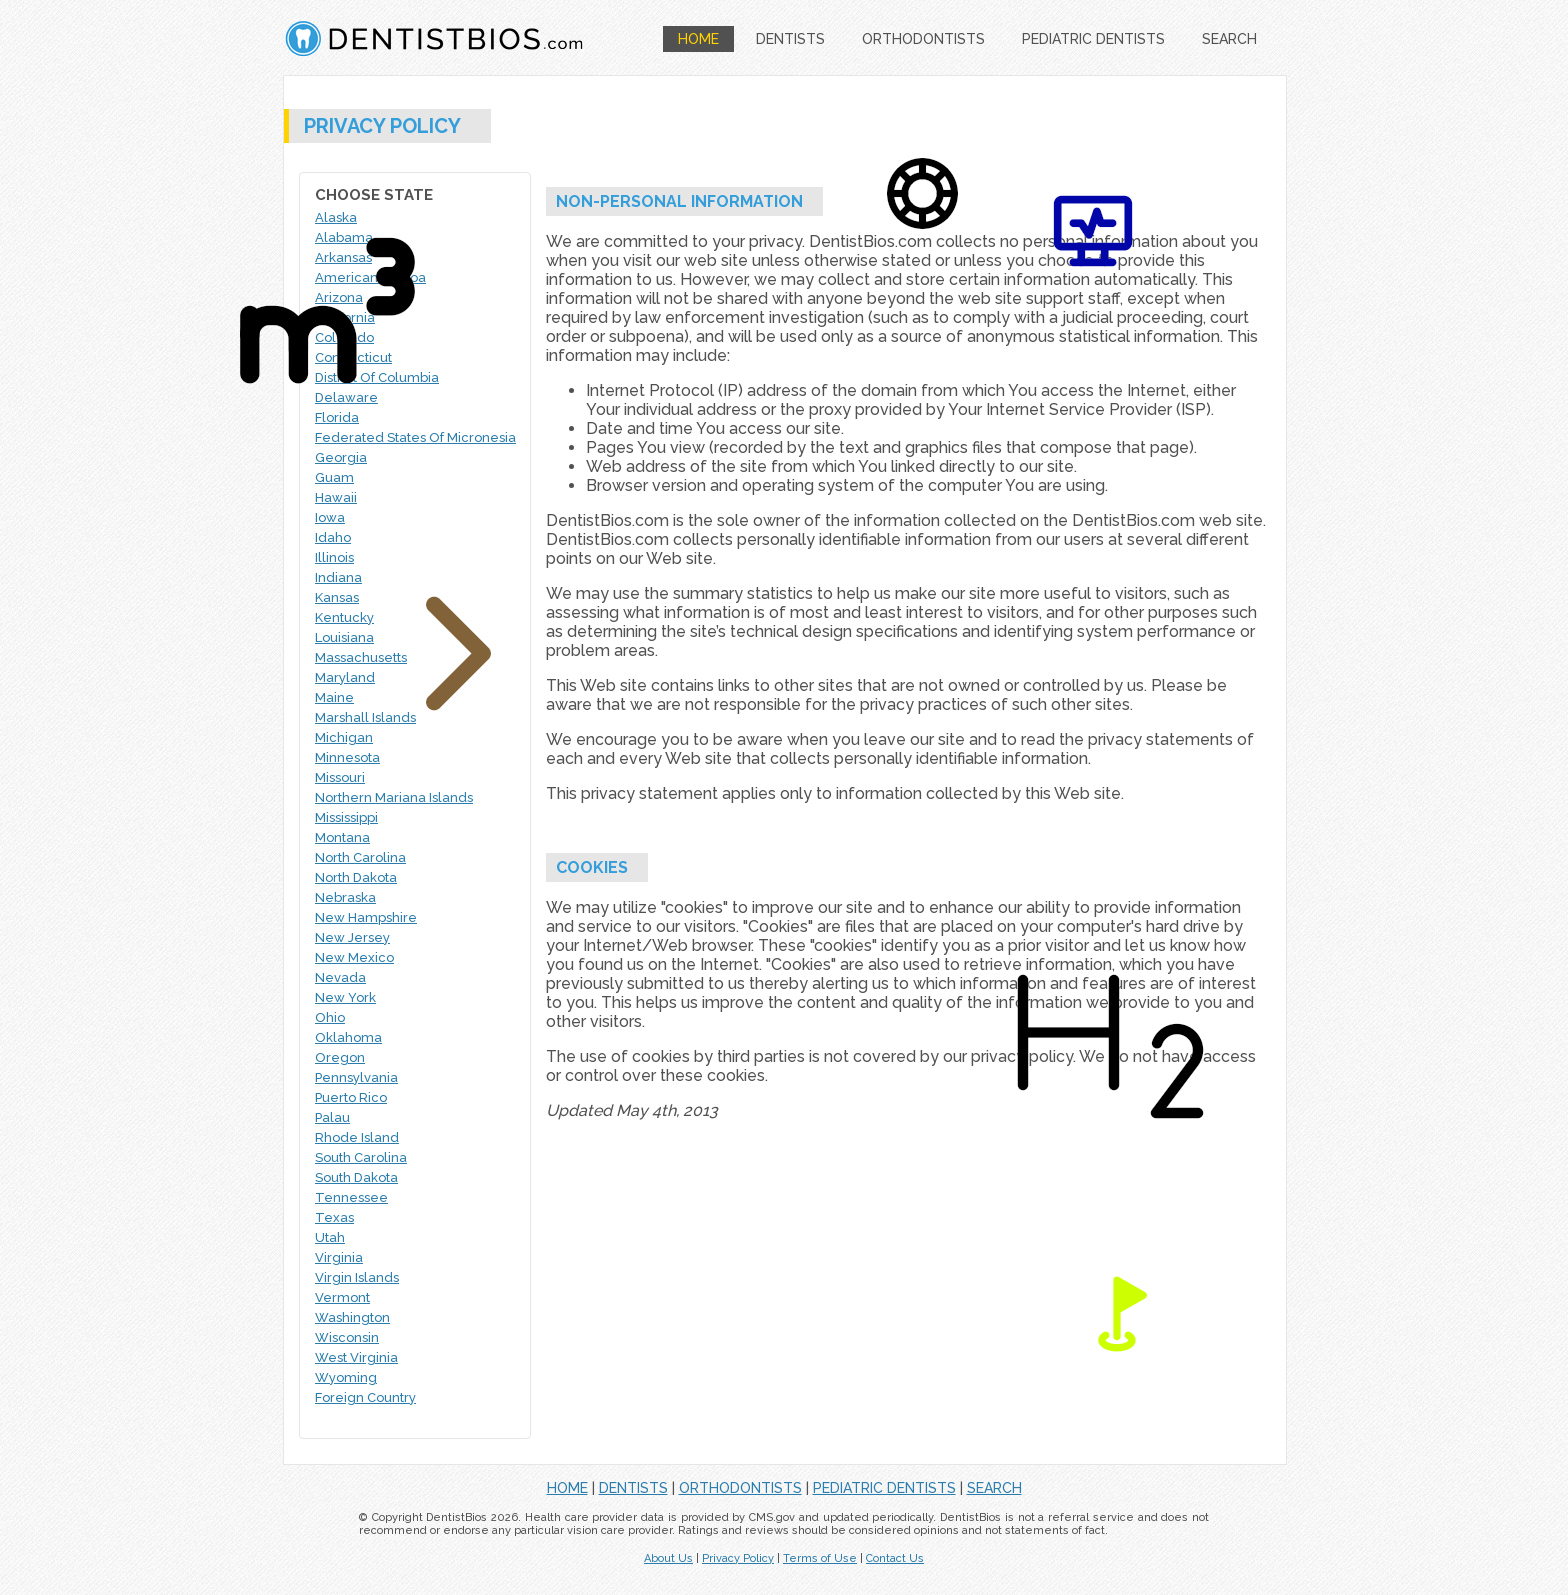 Image resolution: width=1568 pixels, height=1595 pixels. What do you see at coordinates (458, 653) in the screenshot?
I see `navigate to the next item or page` at bounding box center [458, 653].